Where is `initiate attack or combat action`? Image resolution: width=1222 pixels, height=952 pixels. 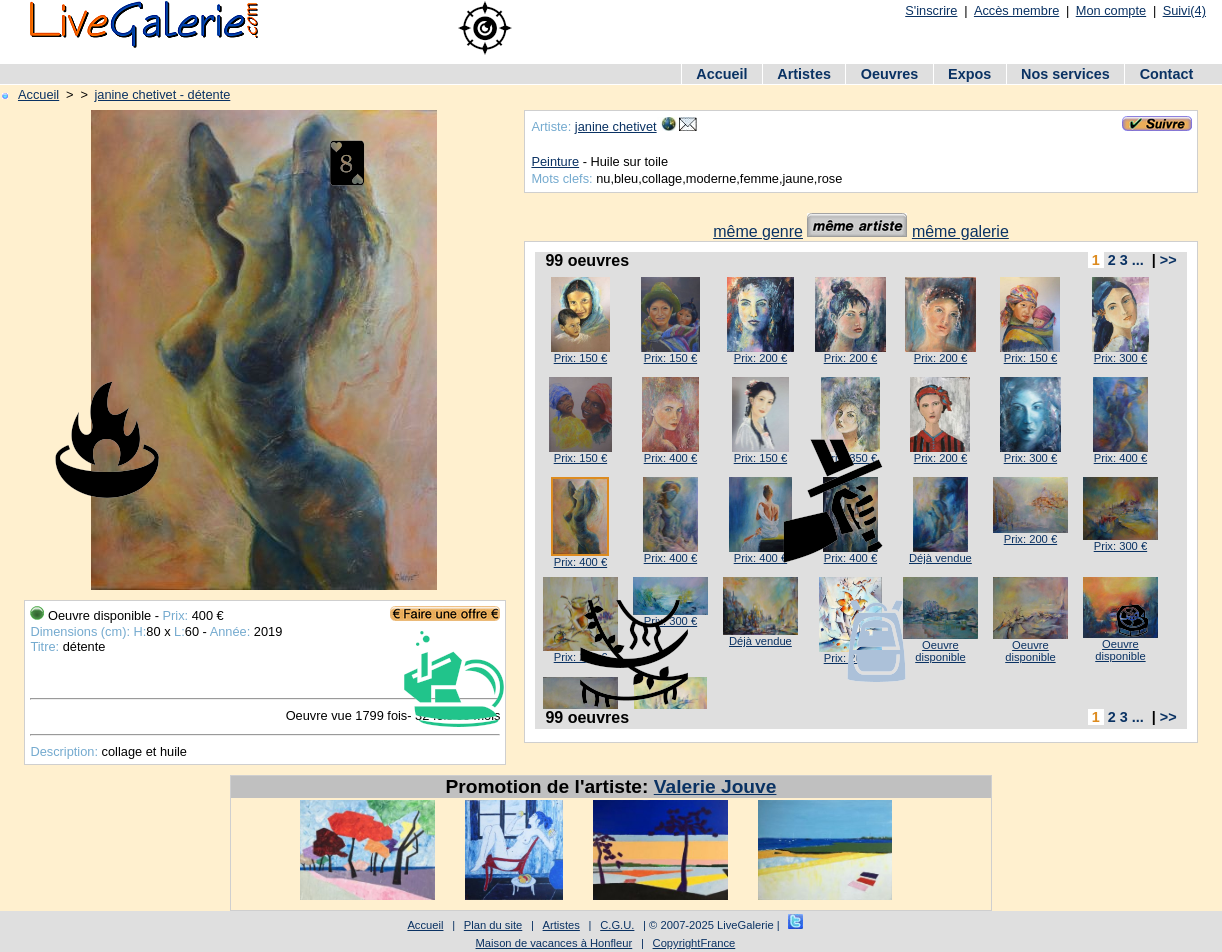 initiate attack or combat action is located at coordinates (845, 501).